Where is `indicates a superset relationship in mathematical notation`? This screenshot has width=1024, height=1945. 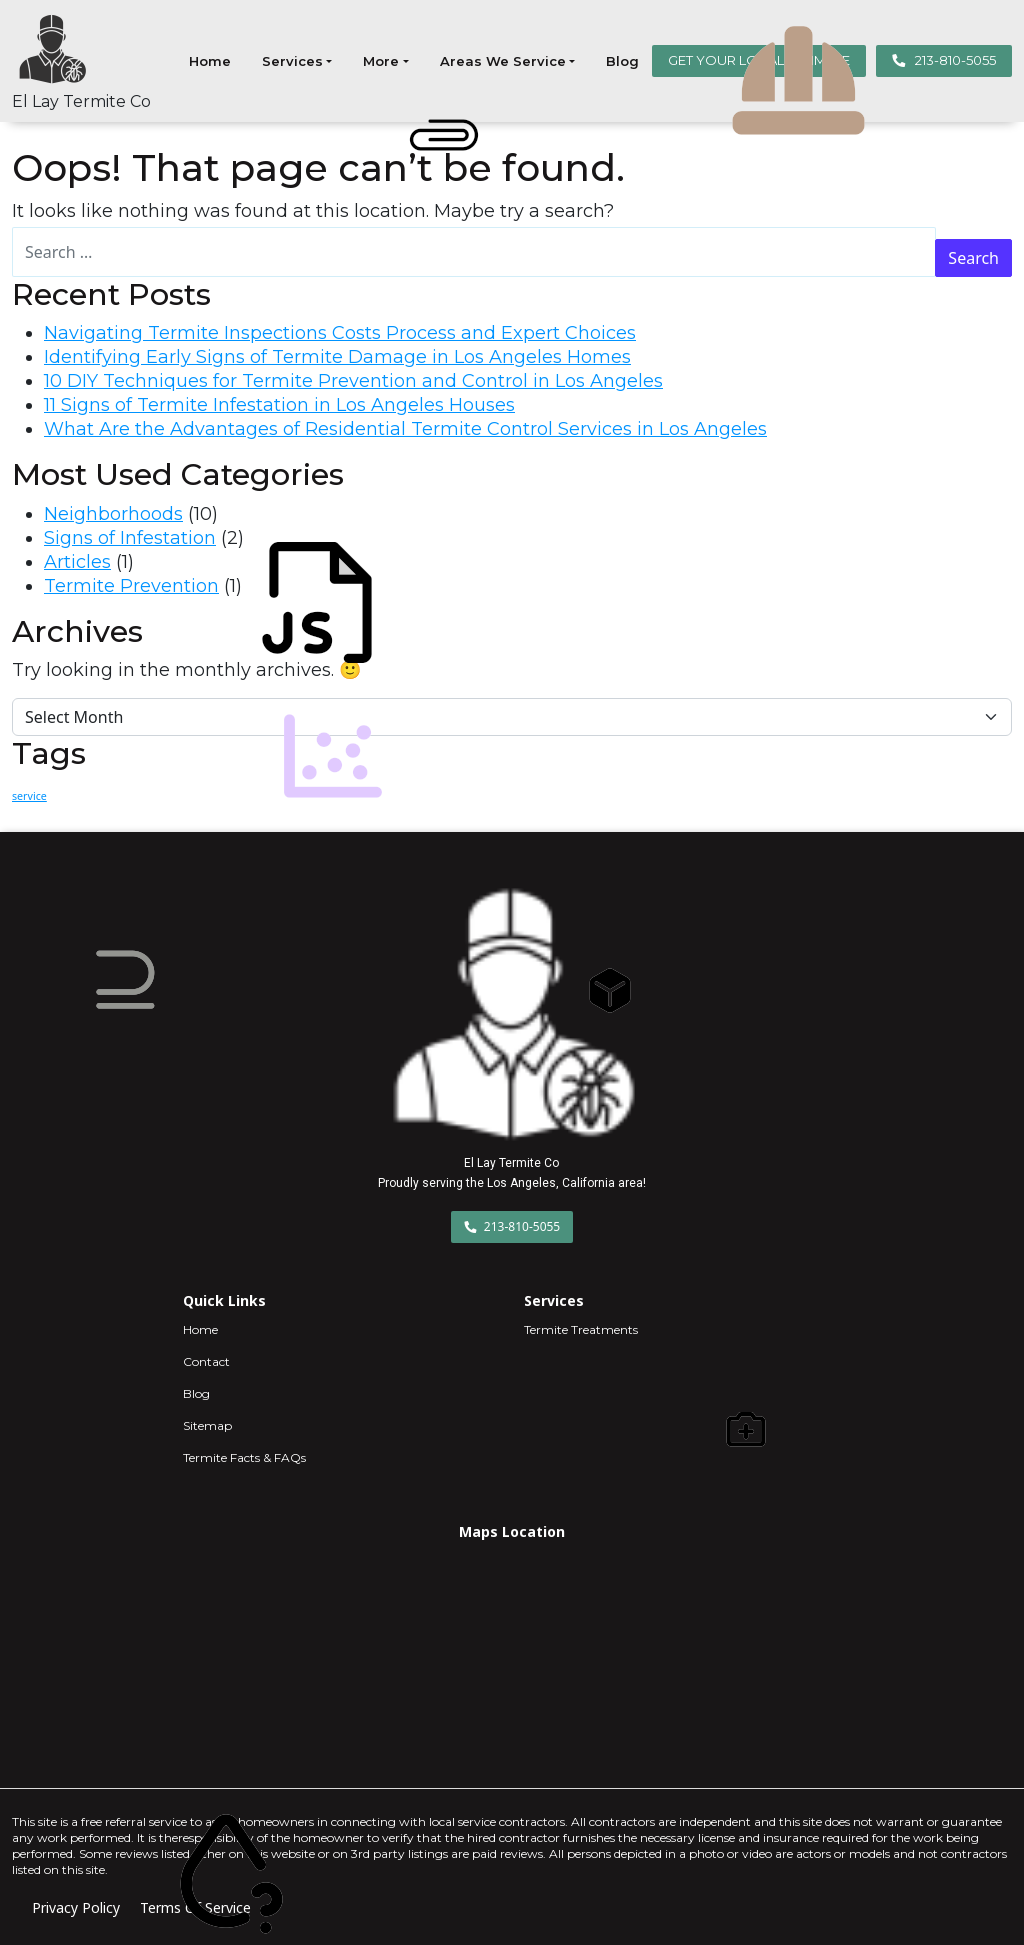 indicates a superset relationship in mathematical notation is located at coordinates (124, 981).